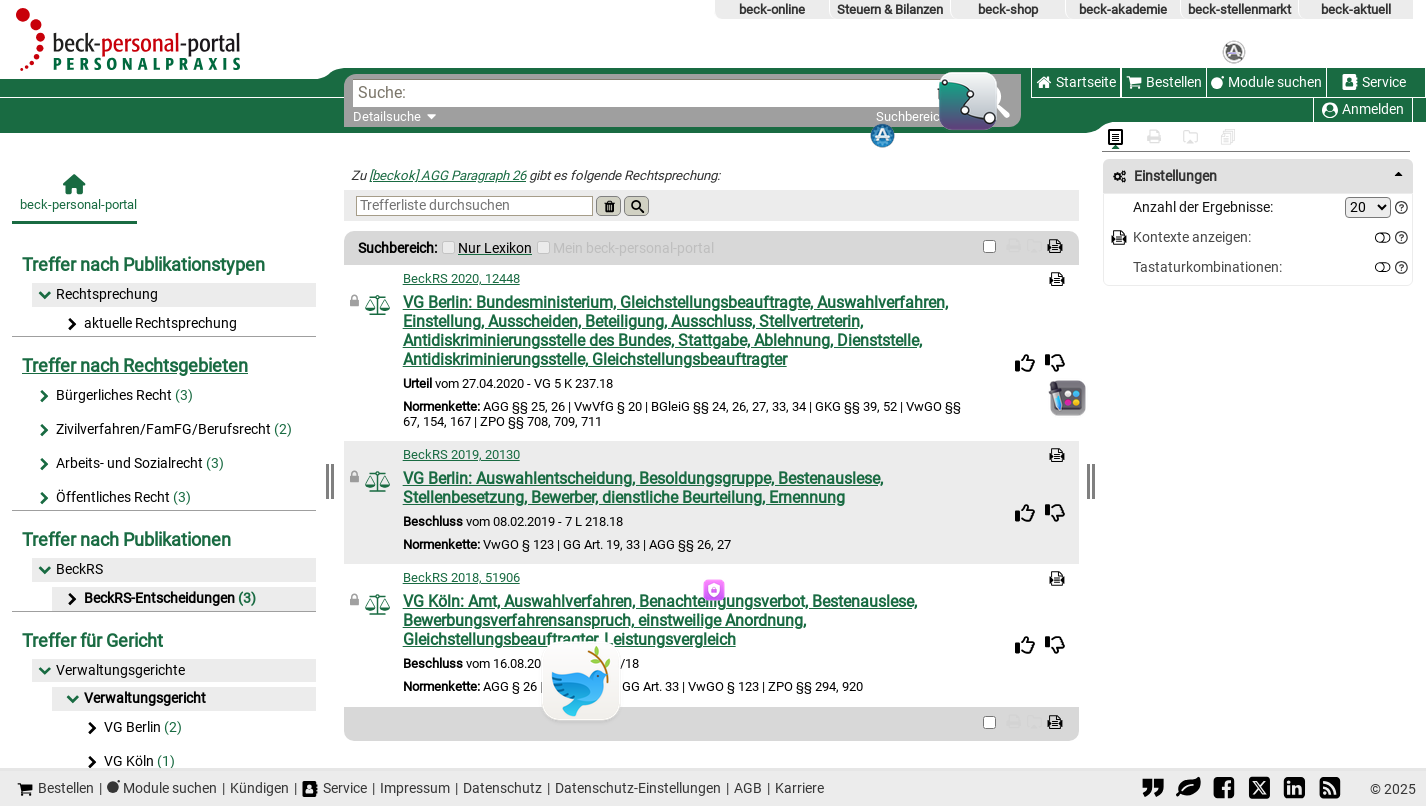 The width and height of the screenshot is (1426, 806). What do you see at coordinates (1068, 398) in the screenshot?
I see `open the eyedropper color picker app` at bounding box center [1068, 398].